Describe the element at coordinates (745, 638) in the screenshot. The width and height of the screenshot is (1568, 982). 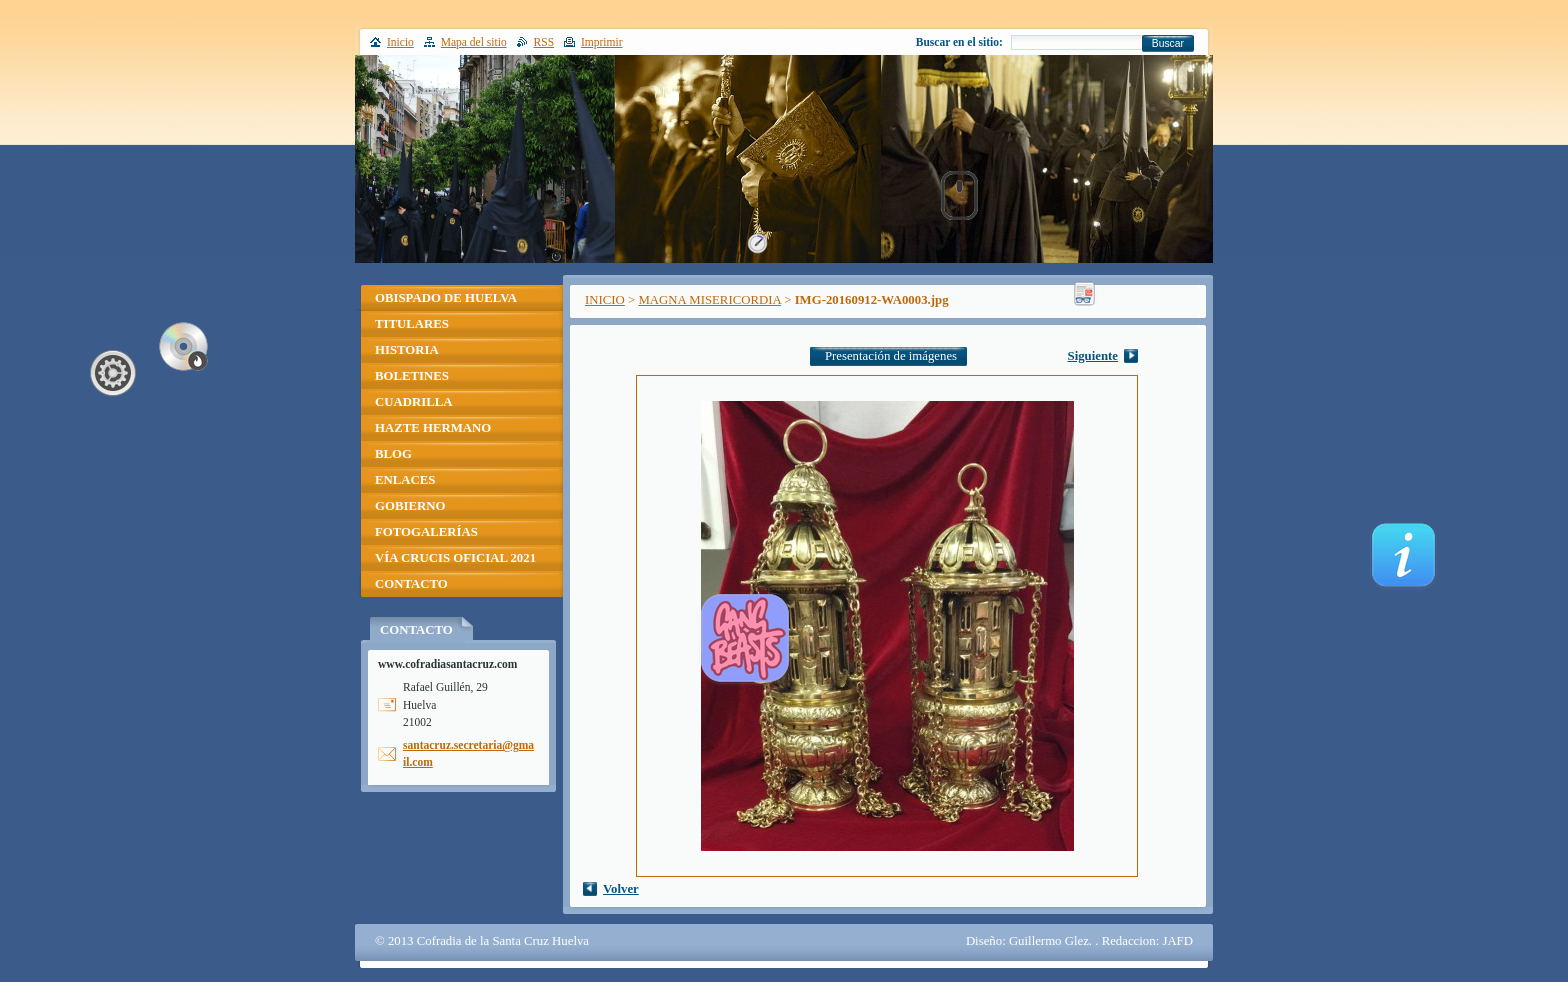
I see `launch Gang Beasts game` at that location.